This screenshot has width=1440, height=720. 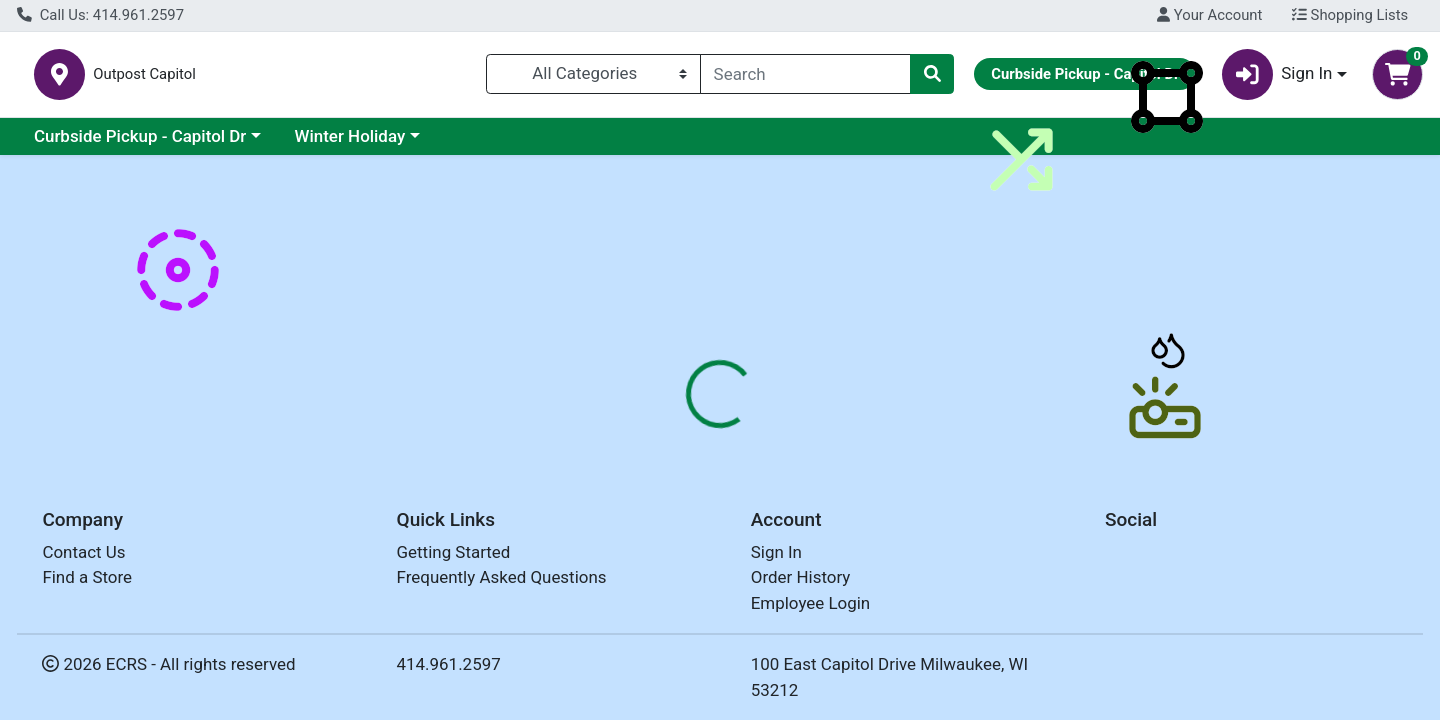 I want to click on shuffle playlist or queue order, so click(x=1021, y=159).